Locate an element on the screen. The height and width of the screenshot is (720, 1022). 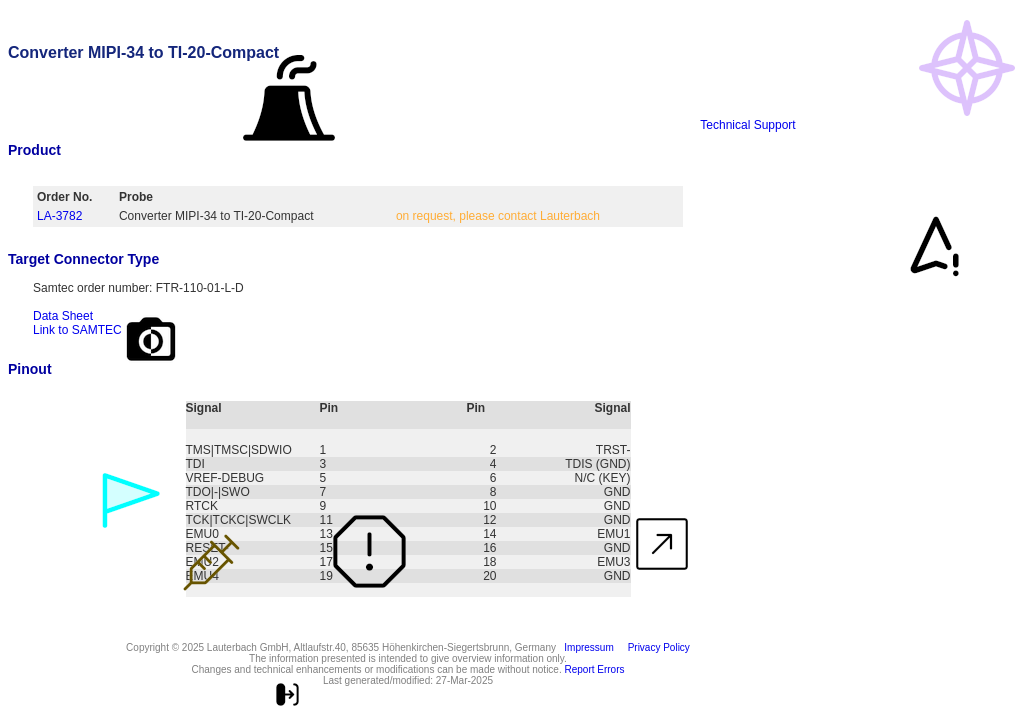
navigation error or route issue detected is located at coordinates (936, 245).